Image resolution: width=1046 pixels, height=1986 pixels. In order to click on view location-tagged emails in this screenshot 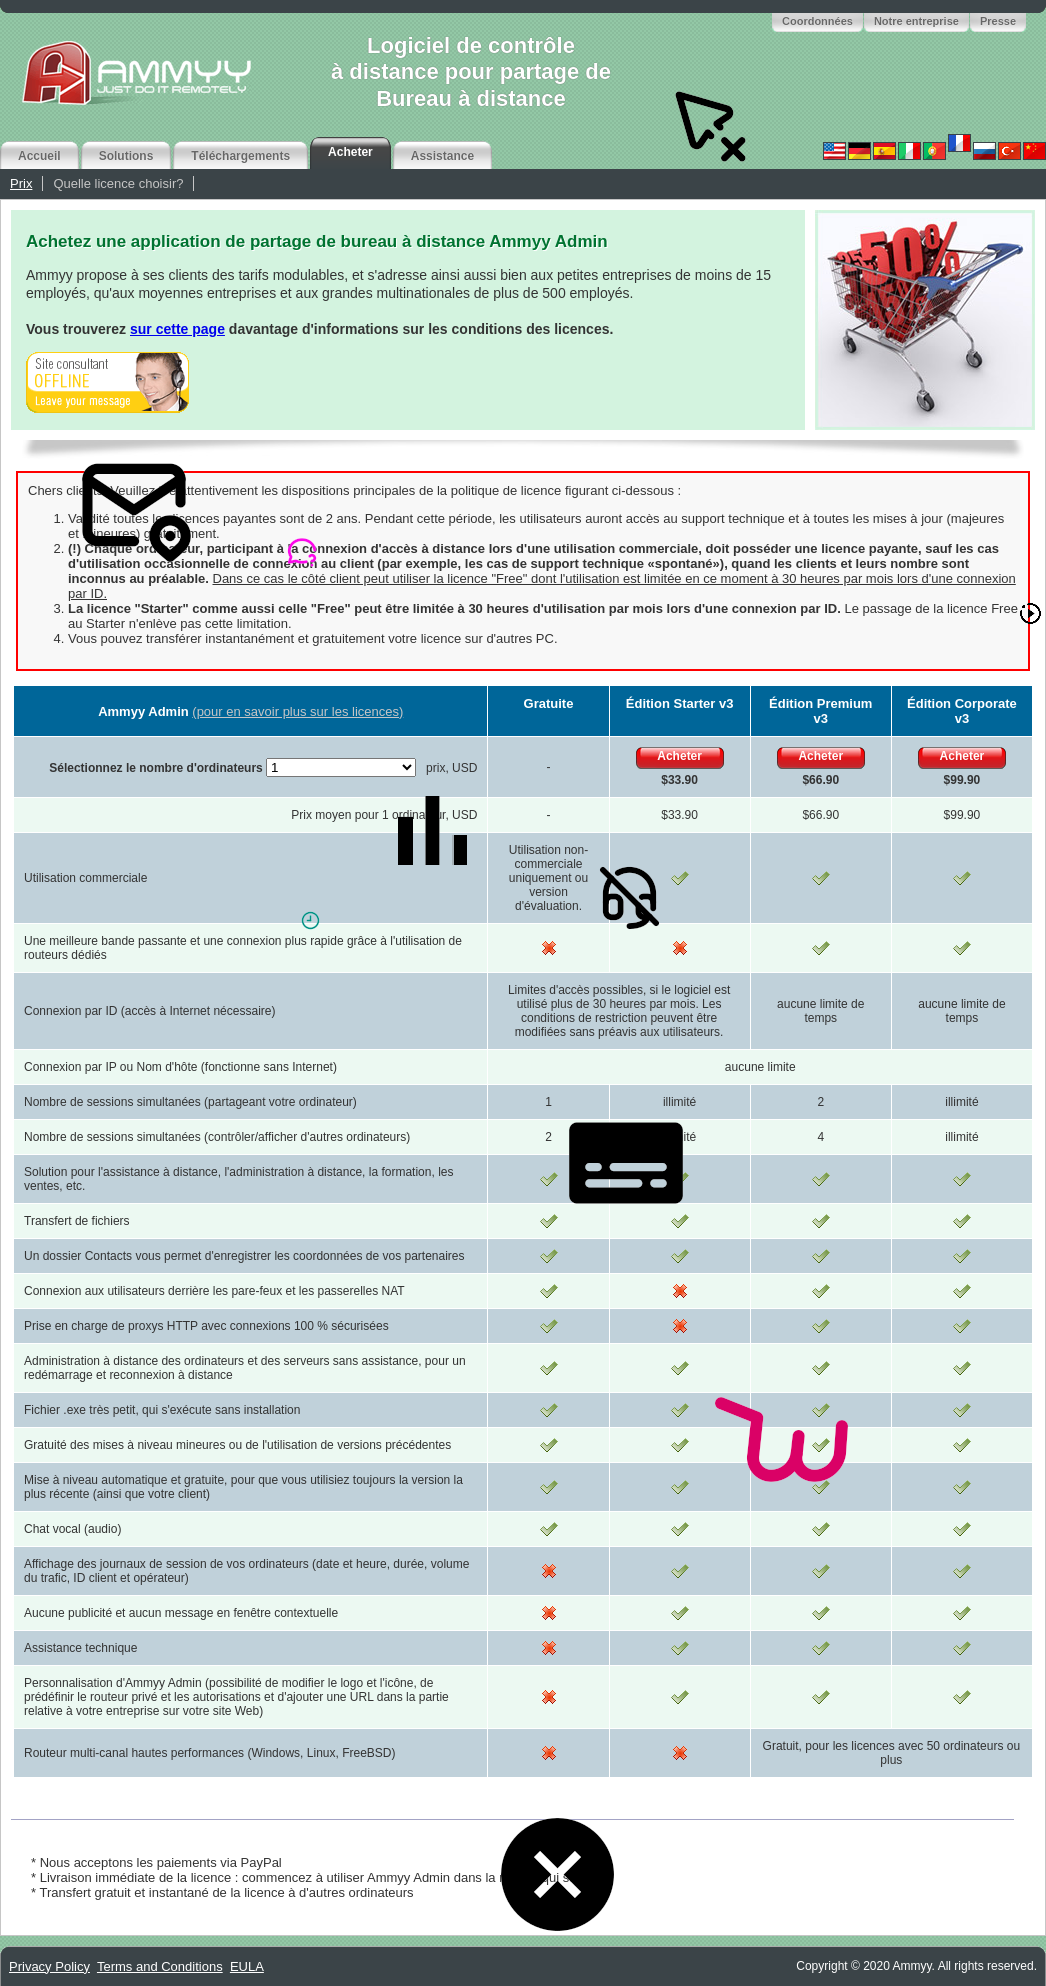, I will do `click(134, 505)`.